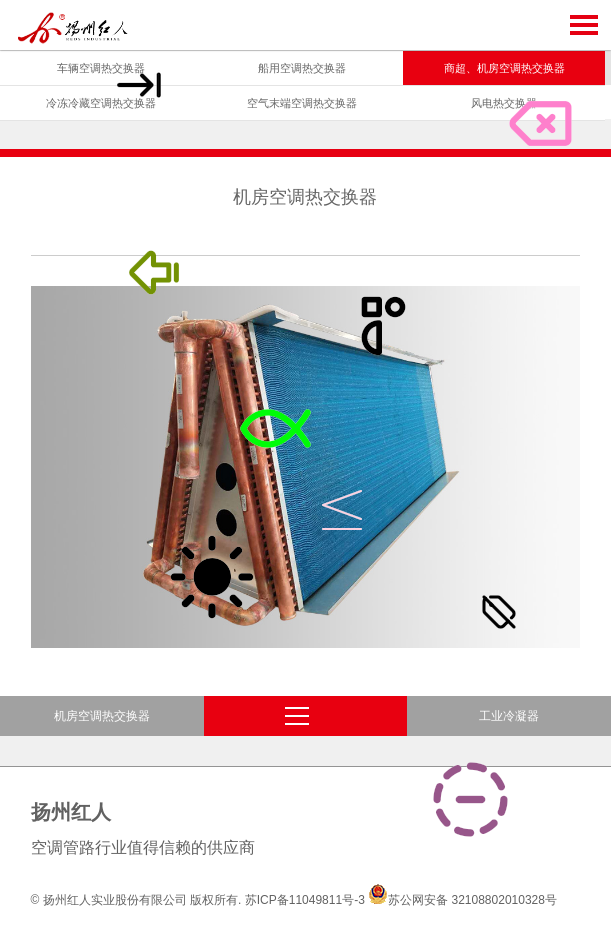 This screenshot has width=611, height=937. What do you see at coordinates (470, 799) in the screenshot?
I see `remove item from a pending or draft state` at bounding box center [470, 799].